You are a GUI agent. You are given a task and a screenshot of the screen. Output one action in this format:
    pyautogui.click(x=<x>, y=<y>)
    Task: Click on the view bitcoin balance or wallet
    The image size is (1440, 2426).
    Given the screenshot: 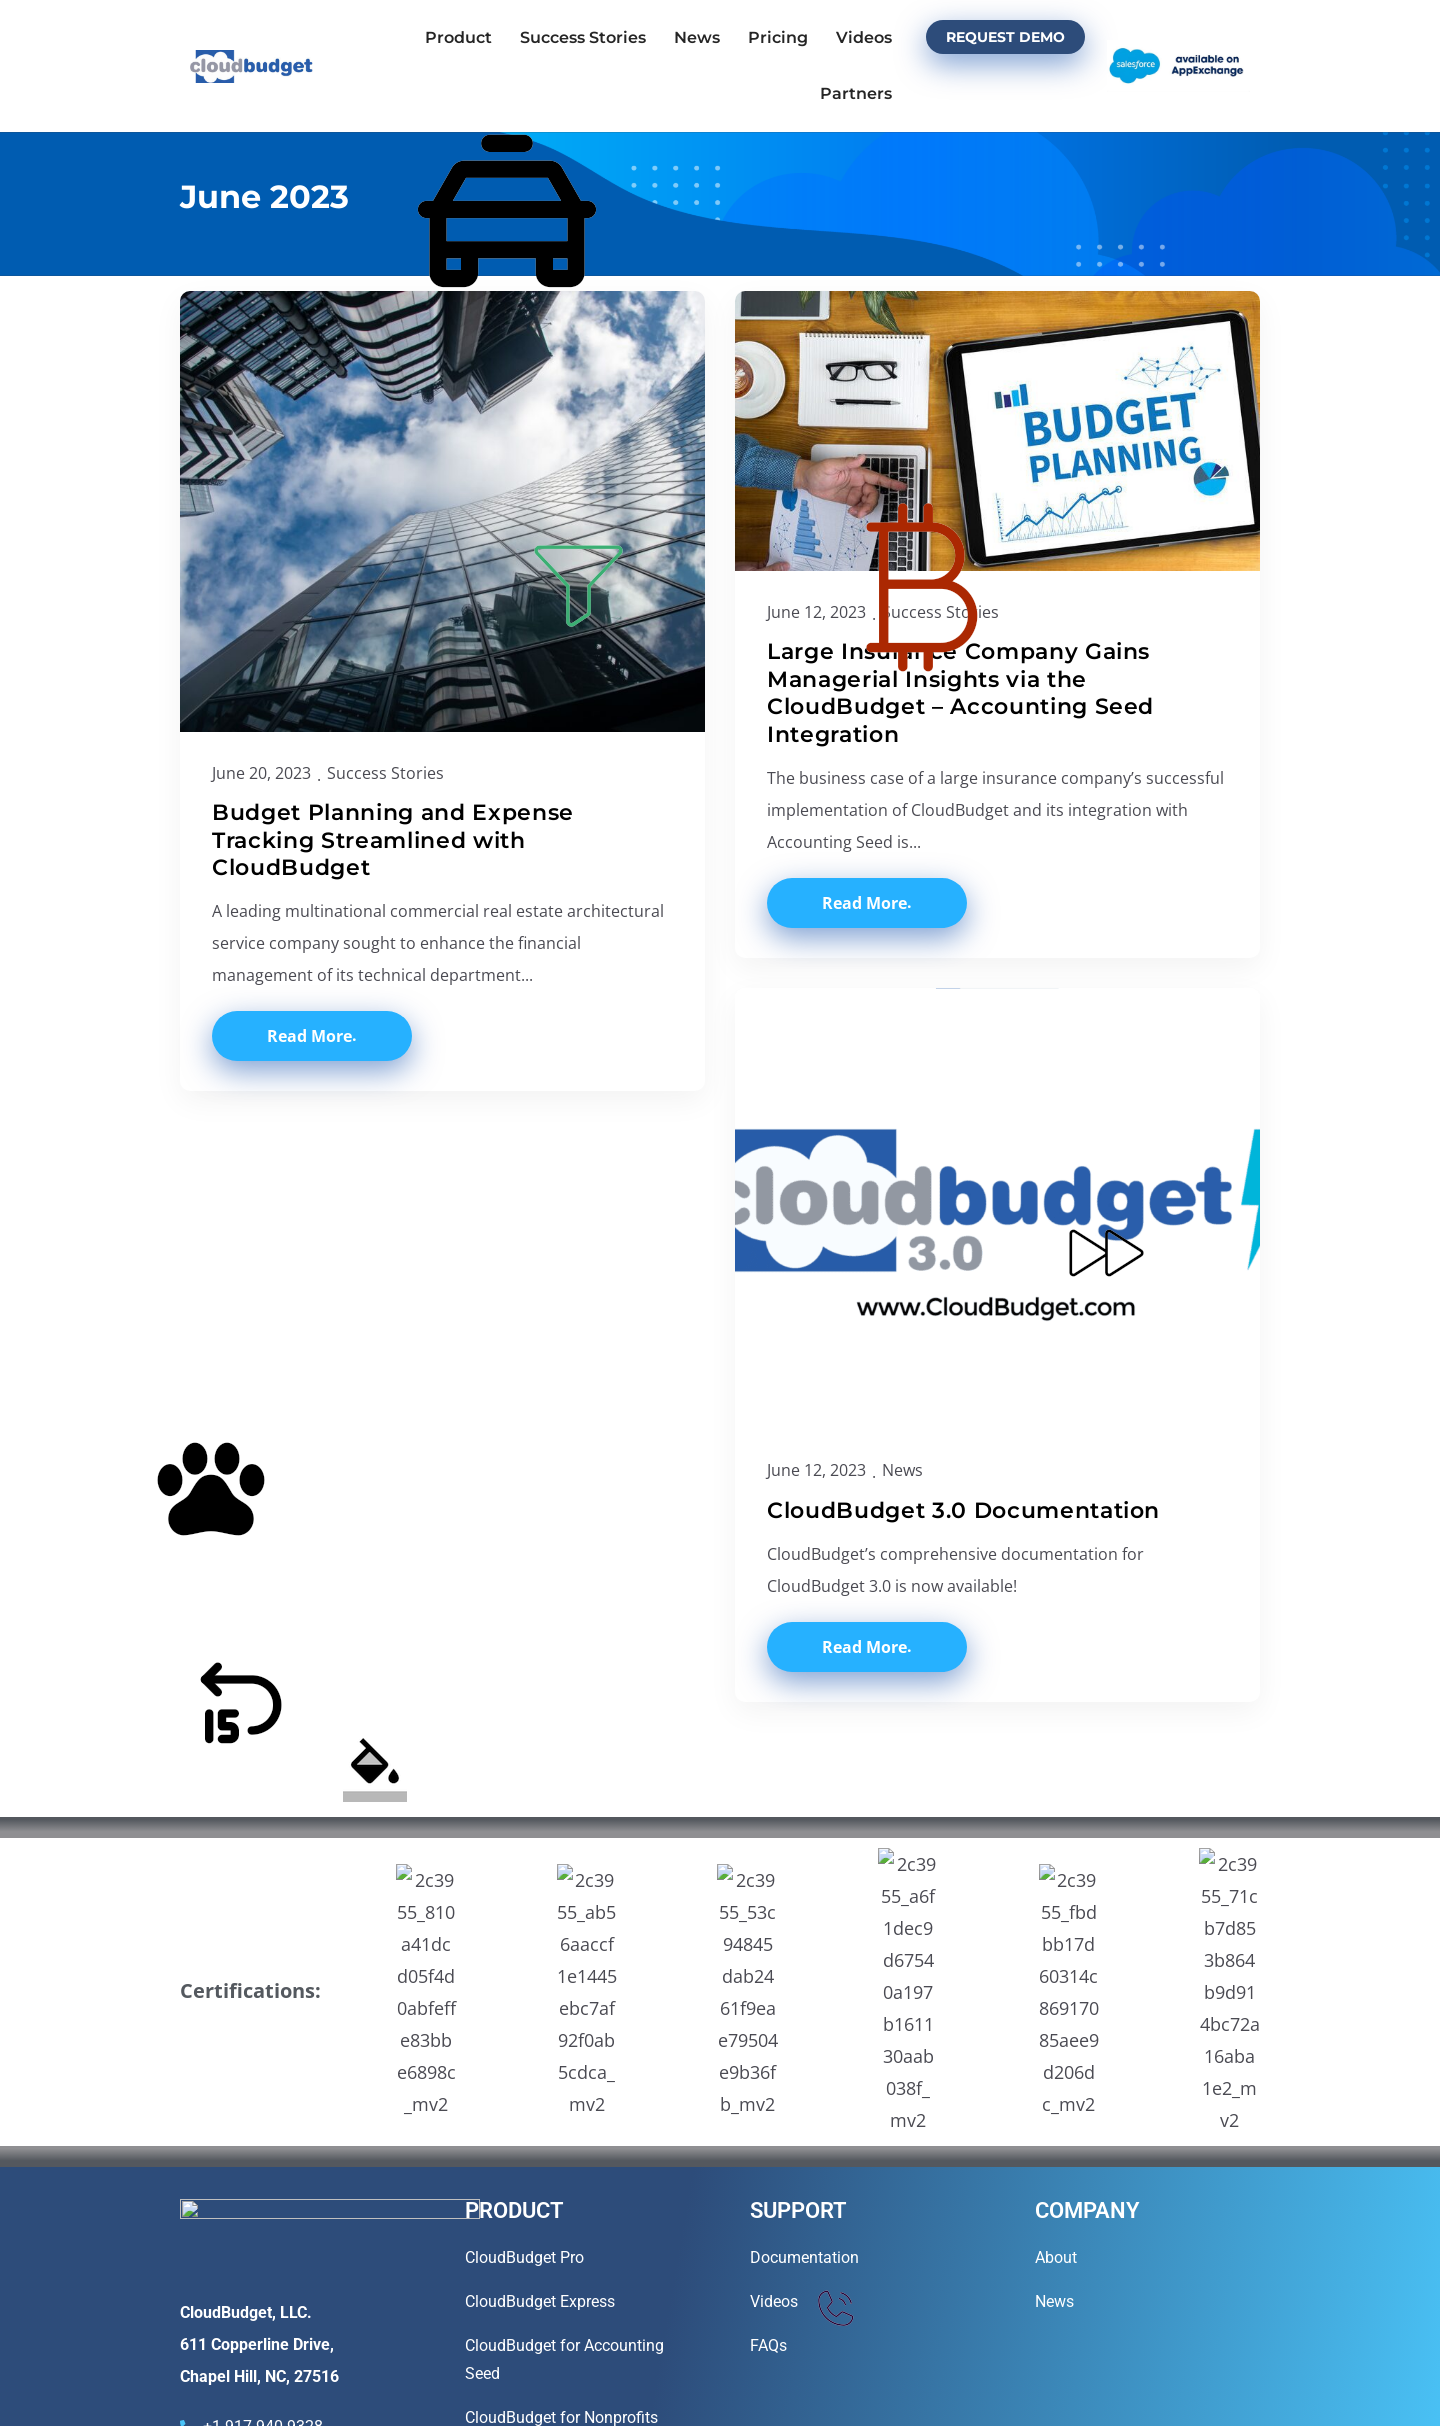 What is the action you would take?
    pyautogui.click(x=915, y=590)
    